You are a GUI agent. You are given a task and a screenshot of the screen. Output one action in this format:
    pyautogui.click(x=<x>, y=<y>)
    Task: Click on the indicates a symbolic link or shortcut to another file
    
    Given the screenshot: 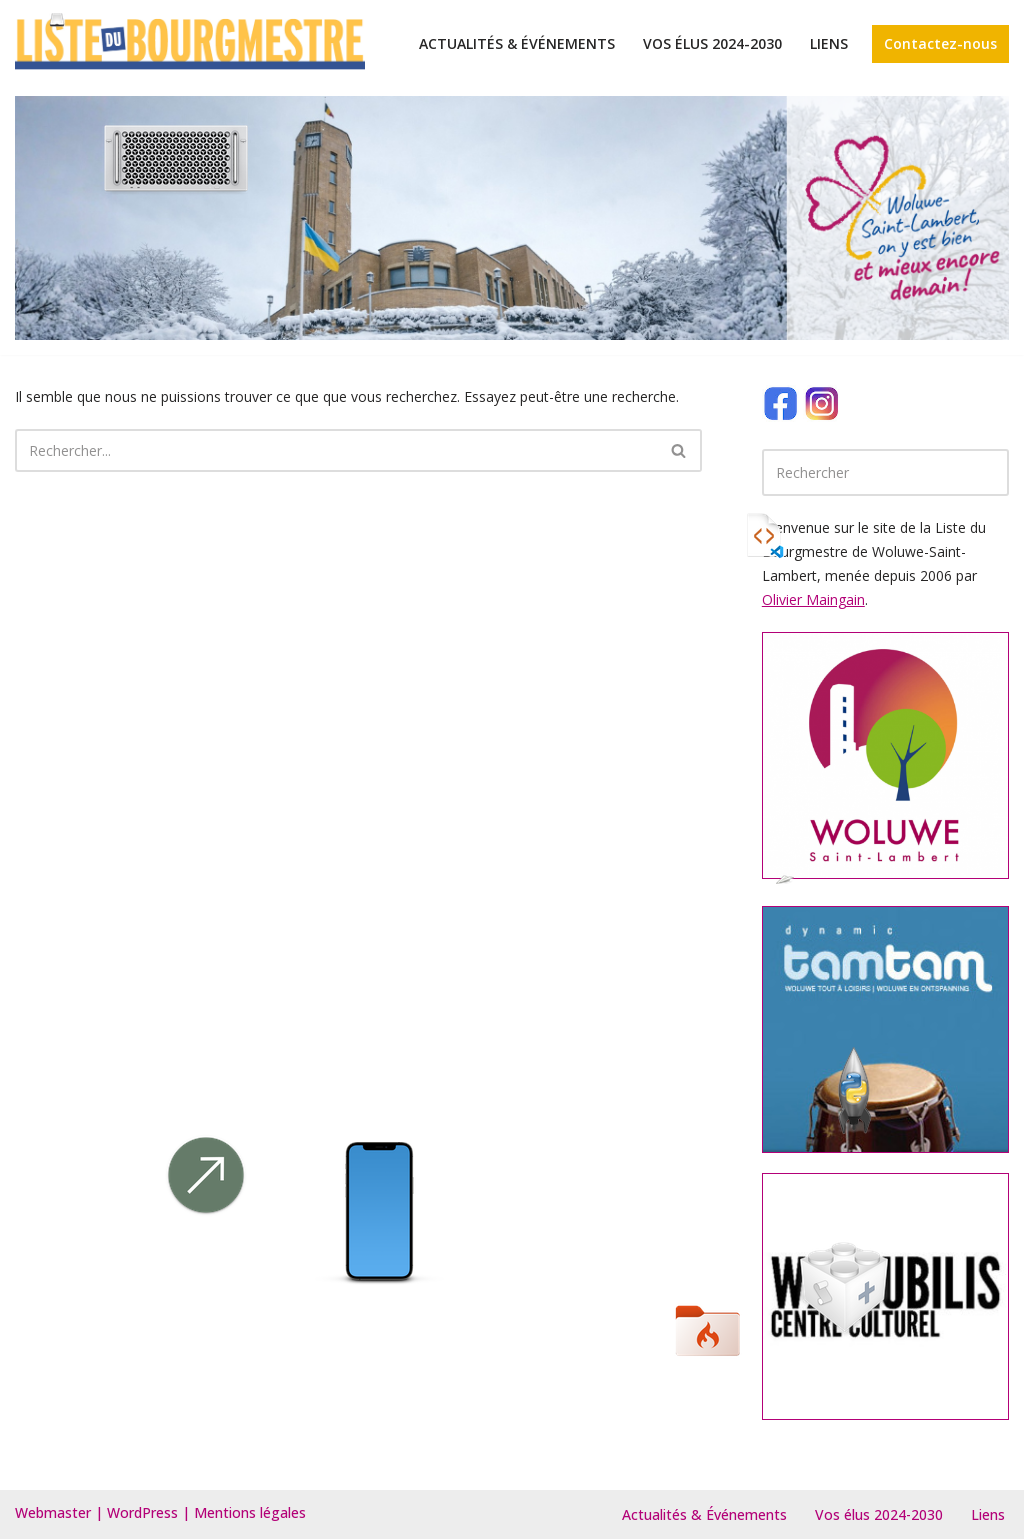 What is the action you would take?
    pyautogui.click(x=206, y=1175)
    